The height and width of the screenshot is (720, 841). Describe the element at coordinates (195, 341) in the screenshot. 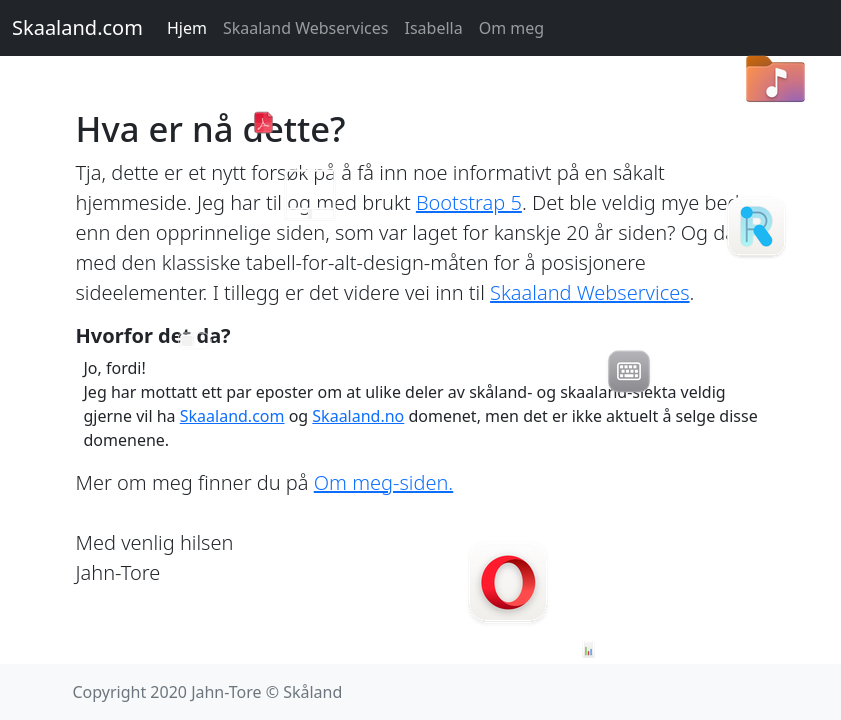

I see `indicates battery at 50% charge` at that location.